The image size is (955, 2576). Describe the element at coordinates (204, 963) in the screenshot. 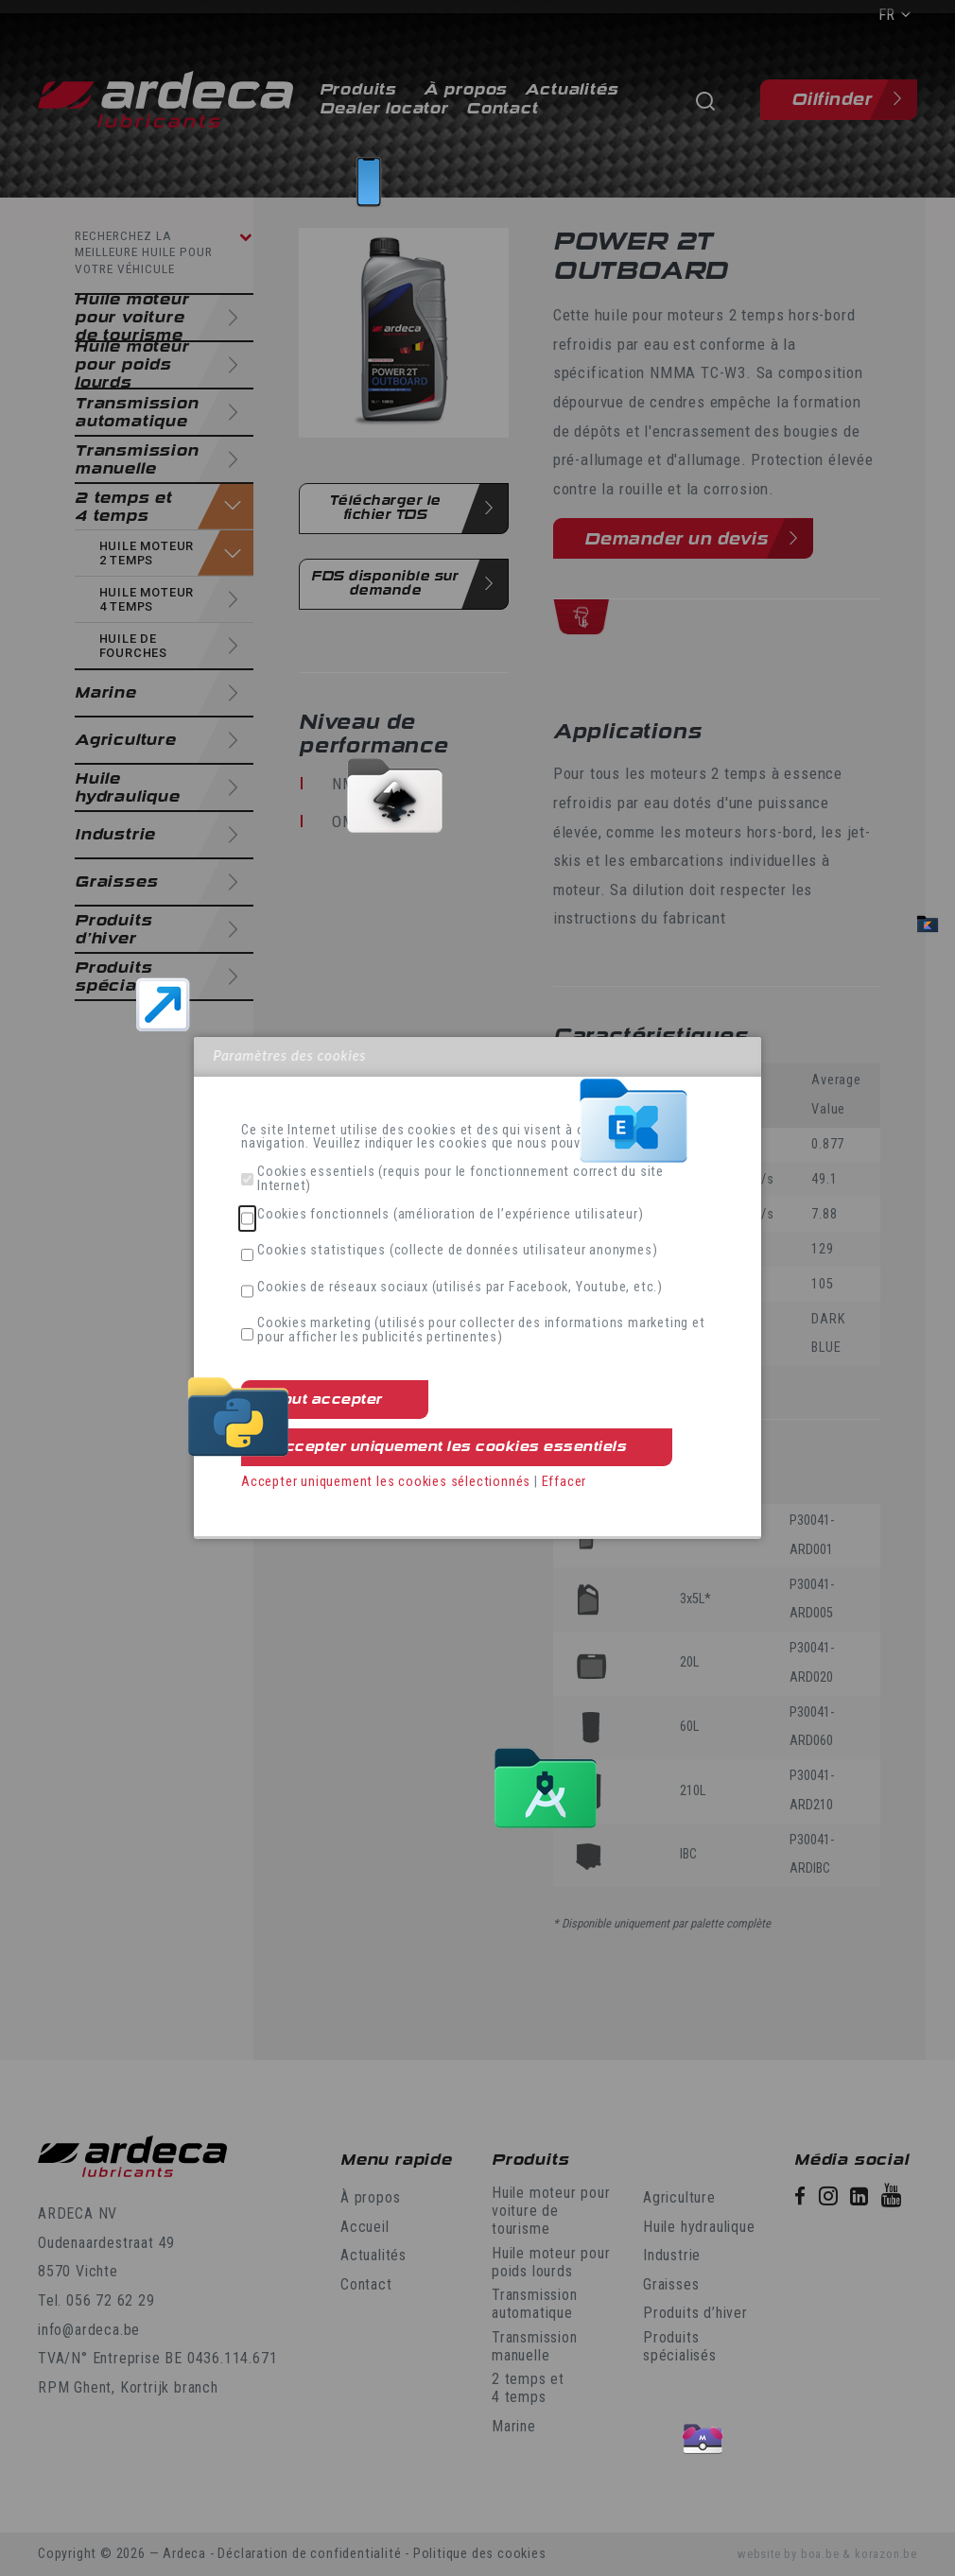

I see `indicates this item is a shortcut to another file or application` at that location.